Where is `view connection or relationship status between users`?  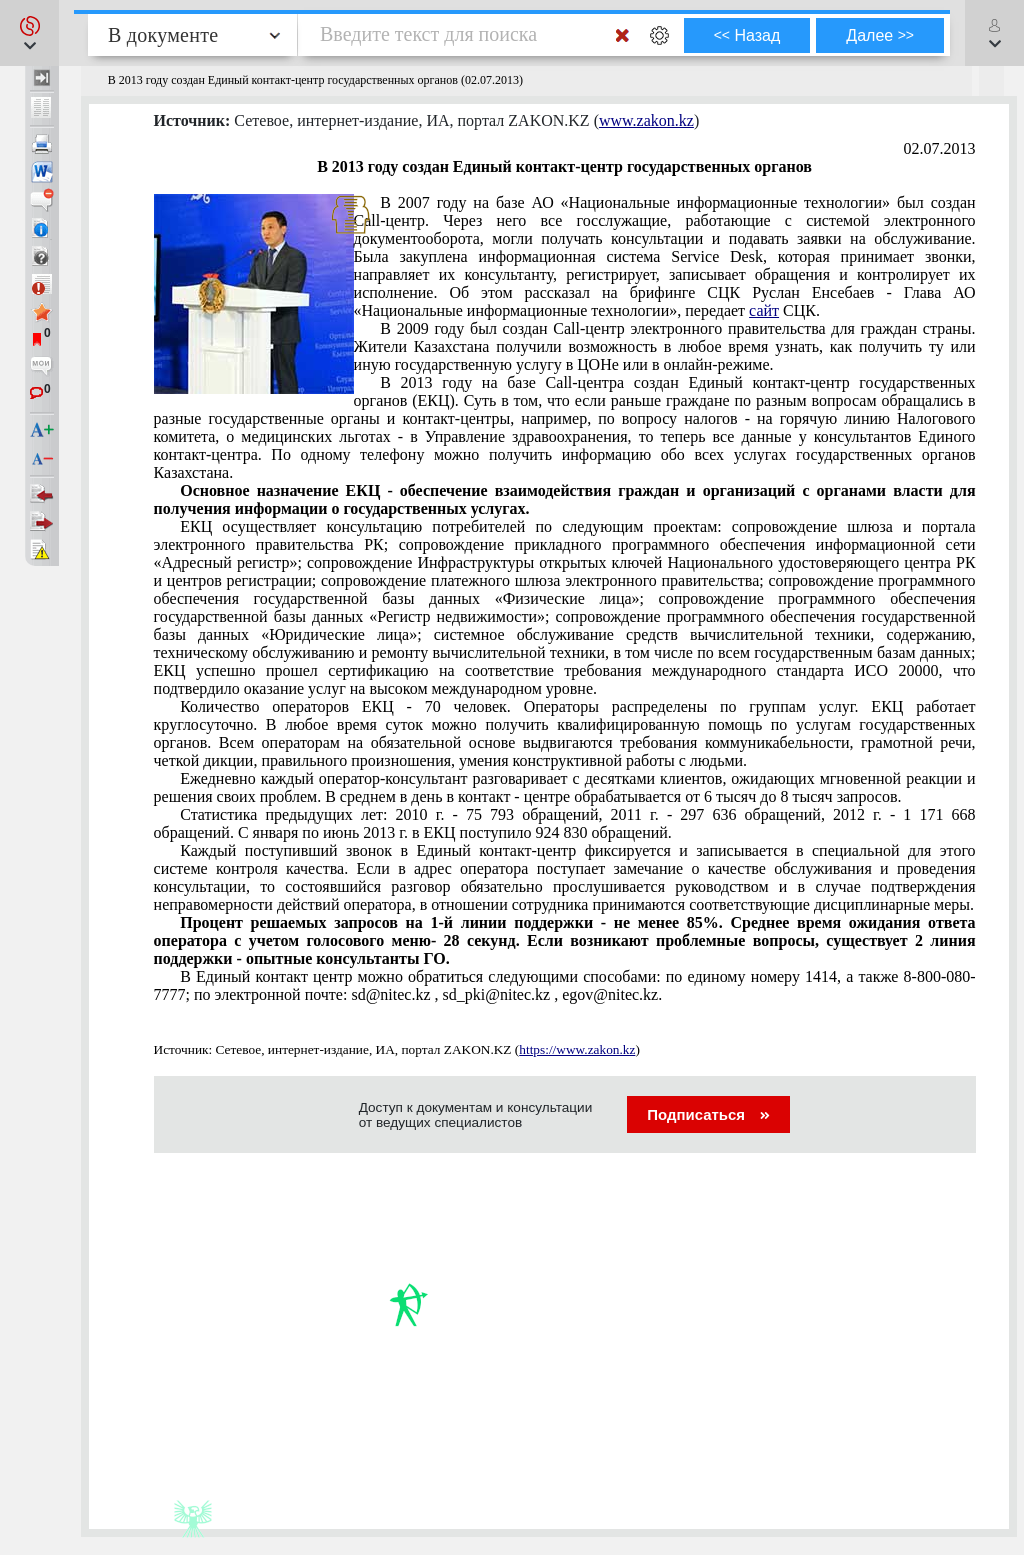 view connection or relationship status between users is located at coordinates (350, 214).